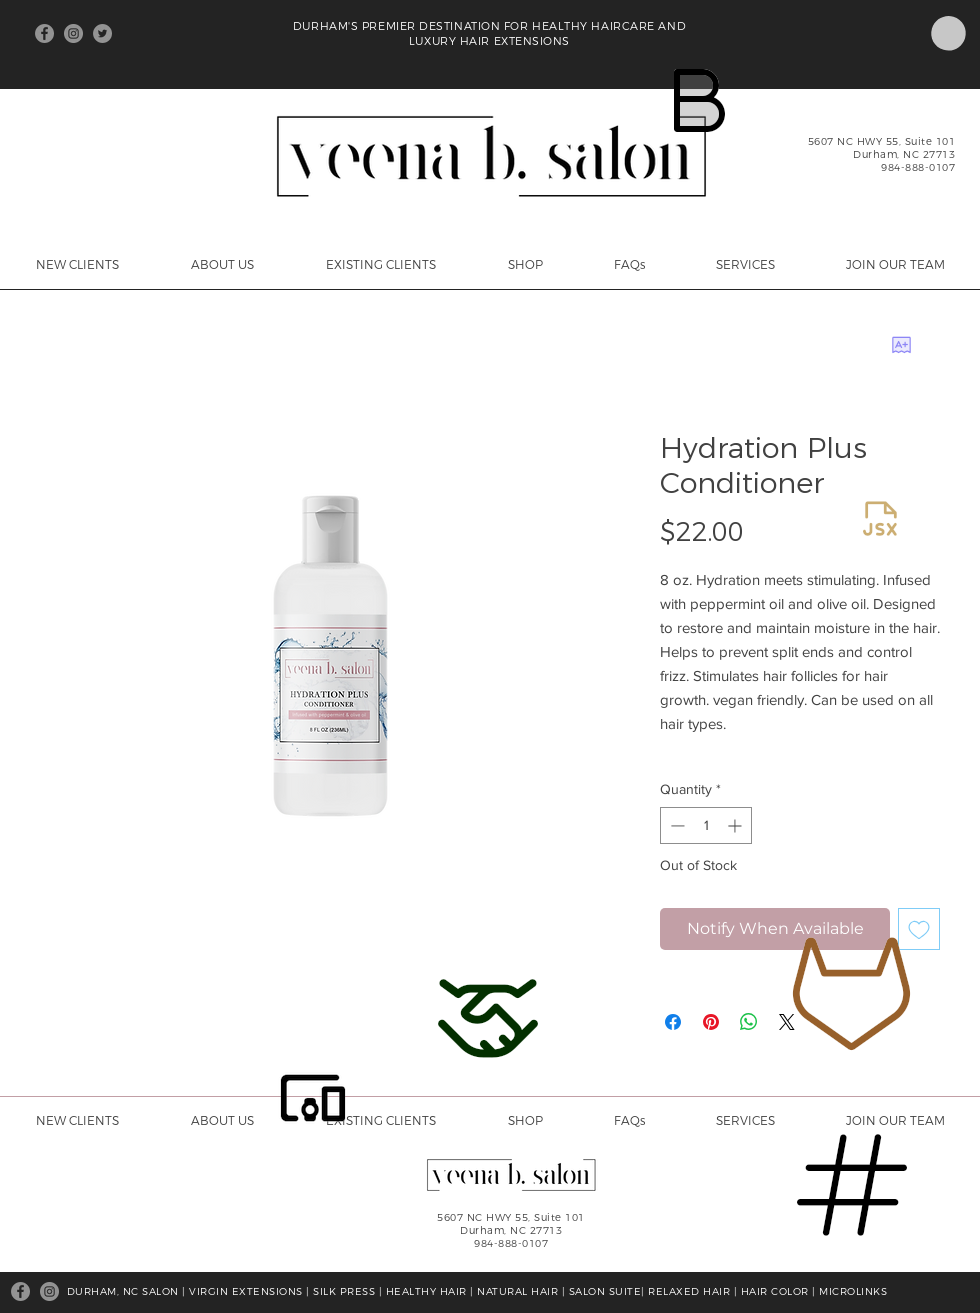 The height and width of the screenshot is (1313, 980). What do you see at coordinates (851, 991) in the screenshot?
I see `open gitlab repository` at bounding box center [851, 991].